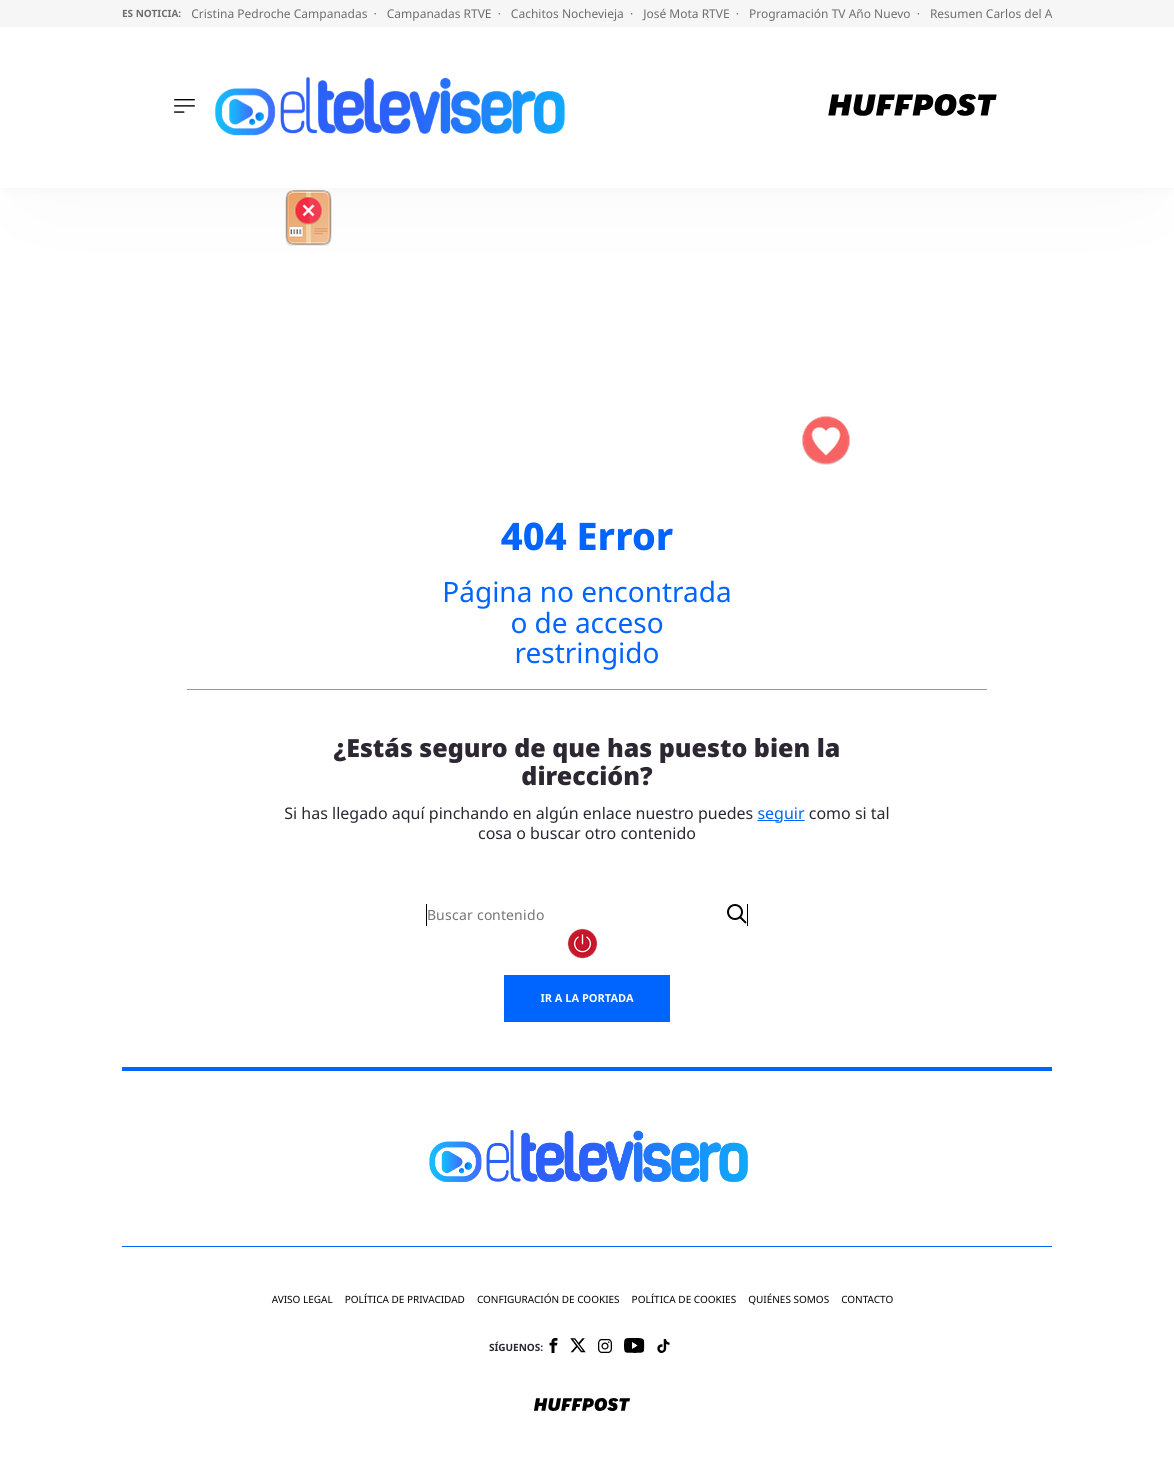 The width and height of the screenshot is (1174, 1460). Describe the element at coordinates (582, 943) in the screenshot. I see `shut down the system` at that location.